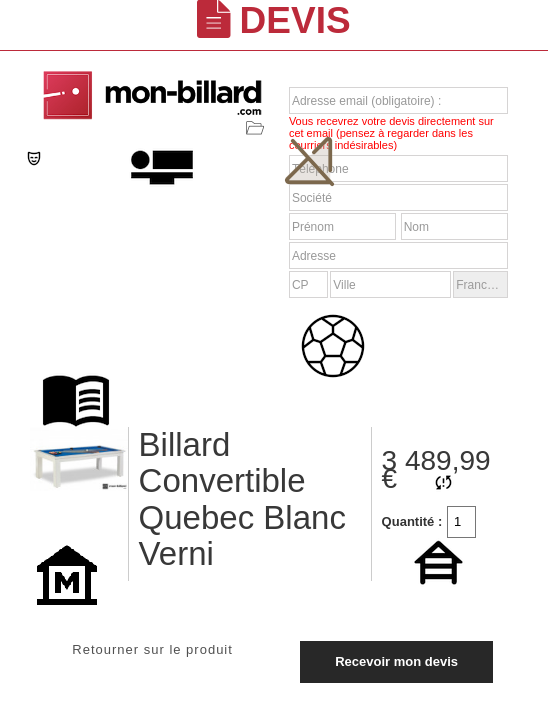 The image size is (548, 720). Describe the element at coordinates (438, 563) in the screenshot. I see `view home exterior or siding options` at that location.